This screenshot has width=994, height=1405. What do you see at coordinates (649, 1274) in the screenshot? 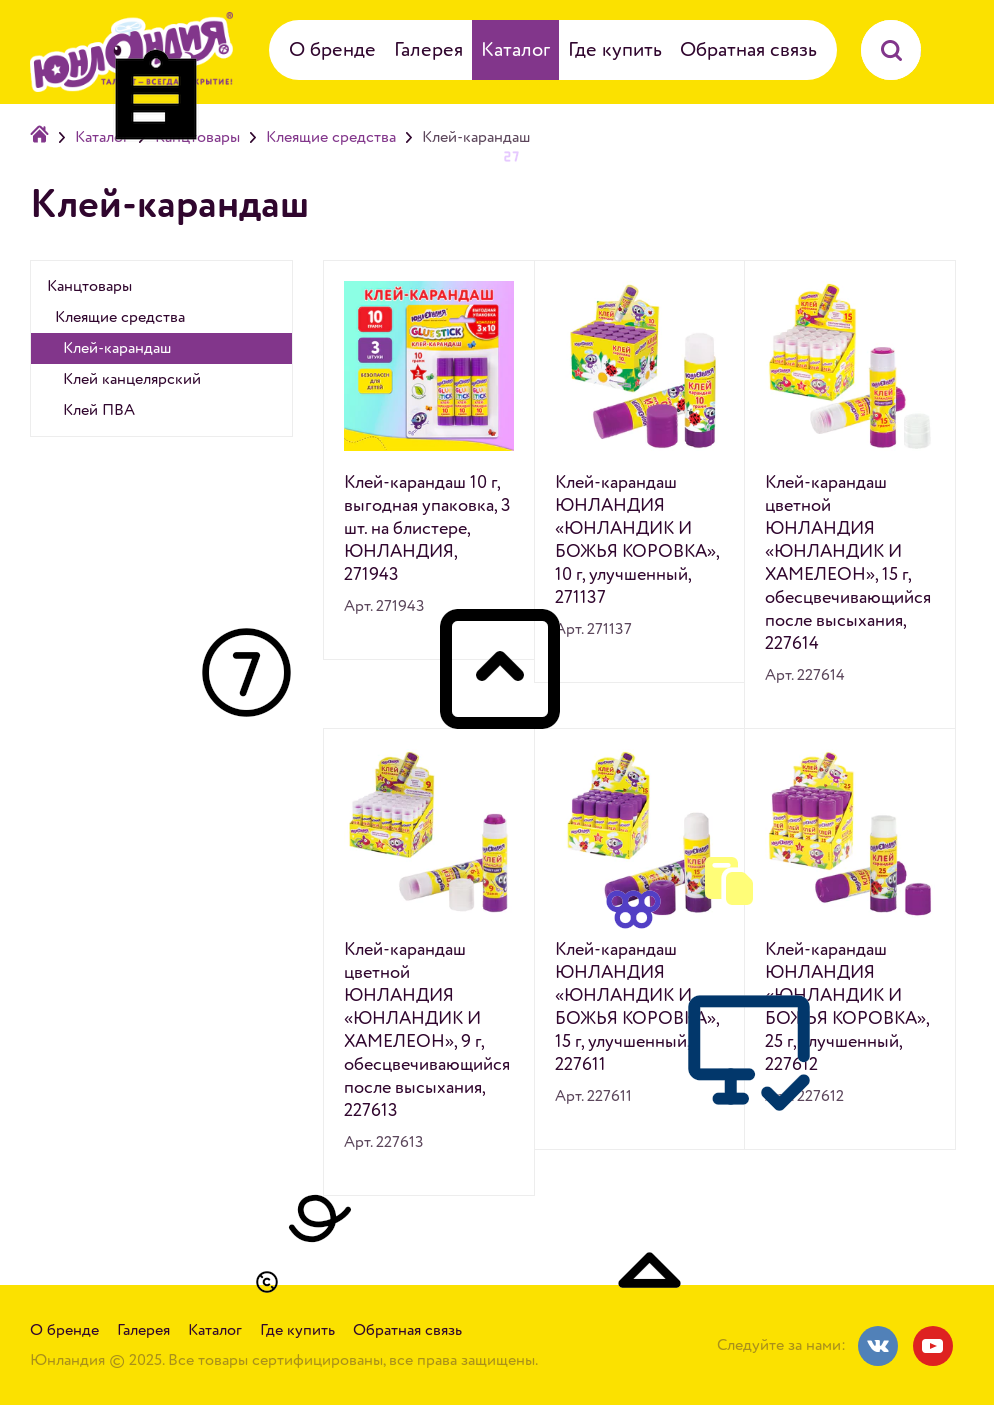
I see `collapse an expanded section` at bounding box center [649, 1274].